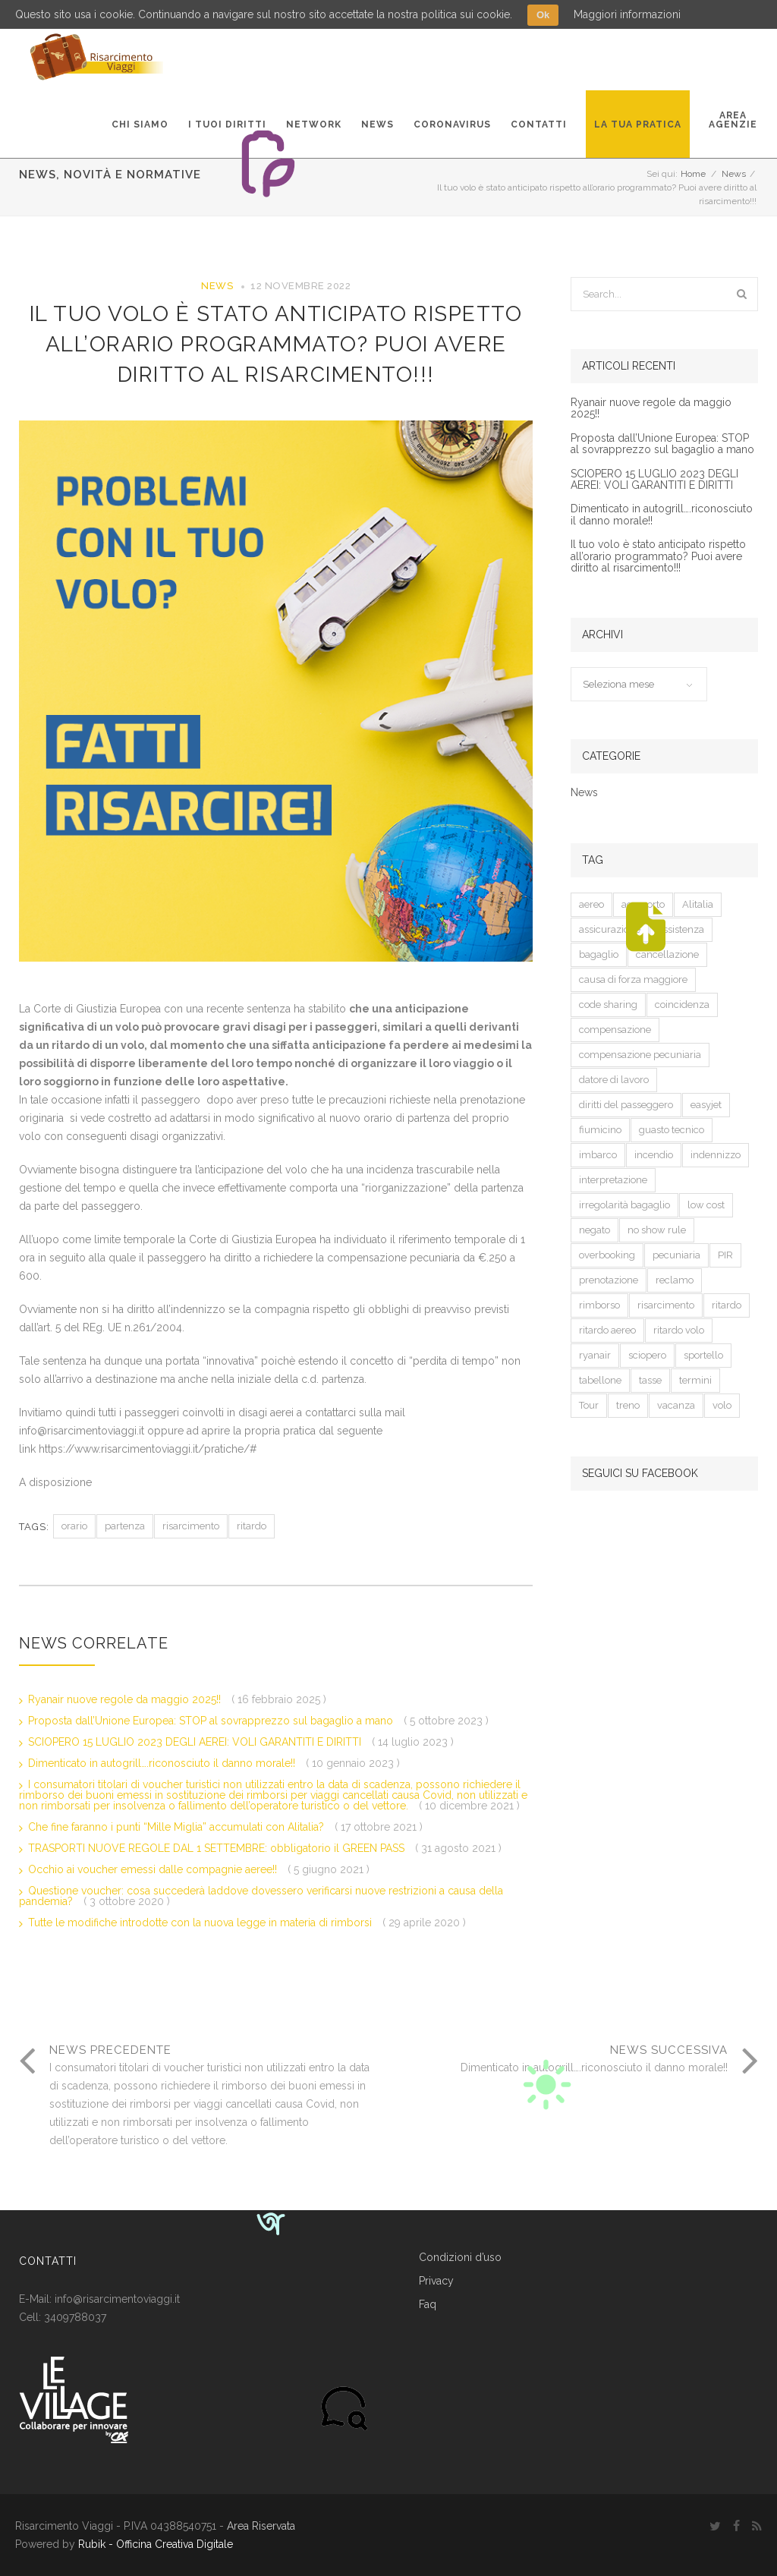 The height and width of the screenshot is (2576, 777). I want to click on increase screen brightness, so click(546, 2084).